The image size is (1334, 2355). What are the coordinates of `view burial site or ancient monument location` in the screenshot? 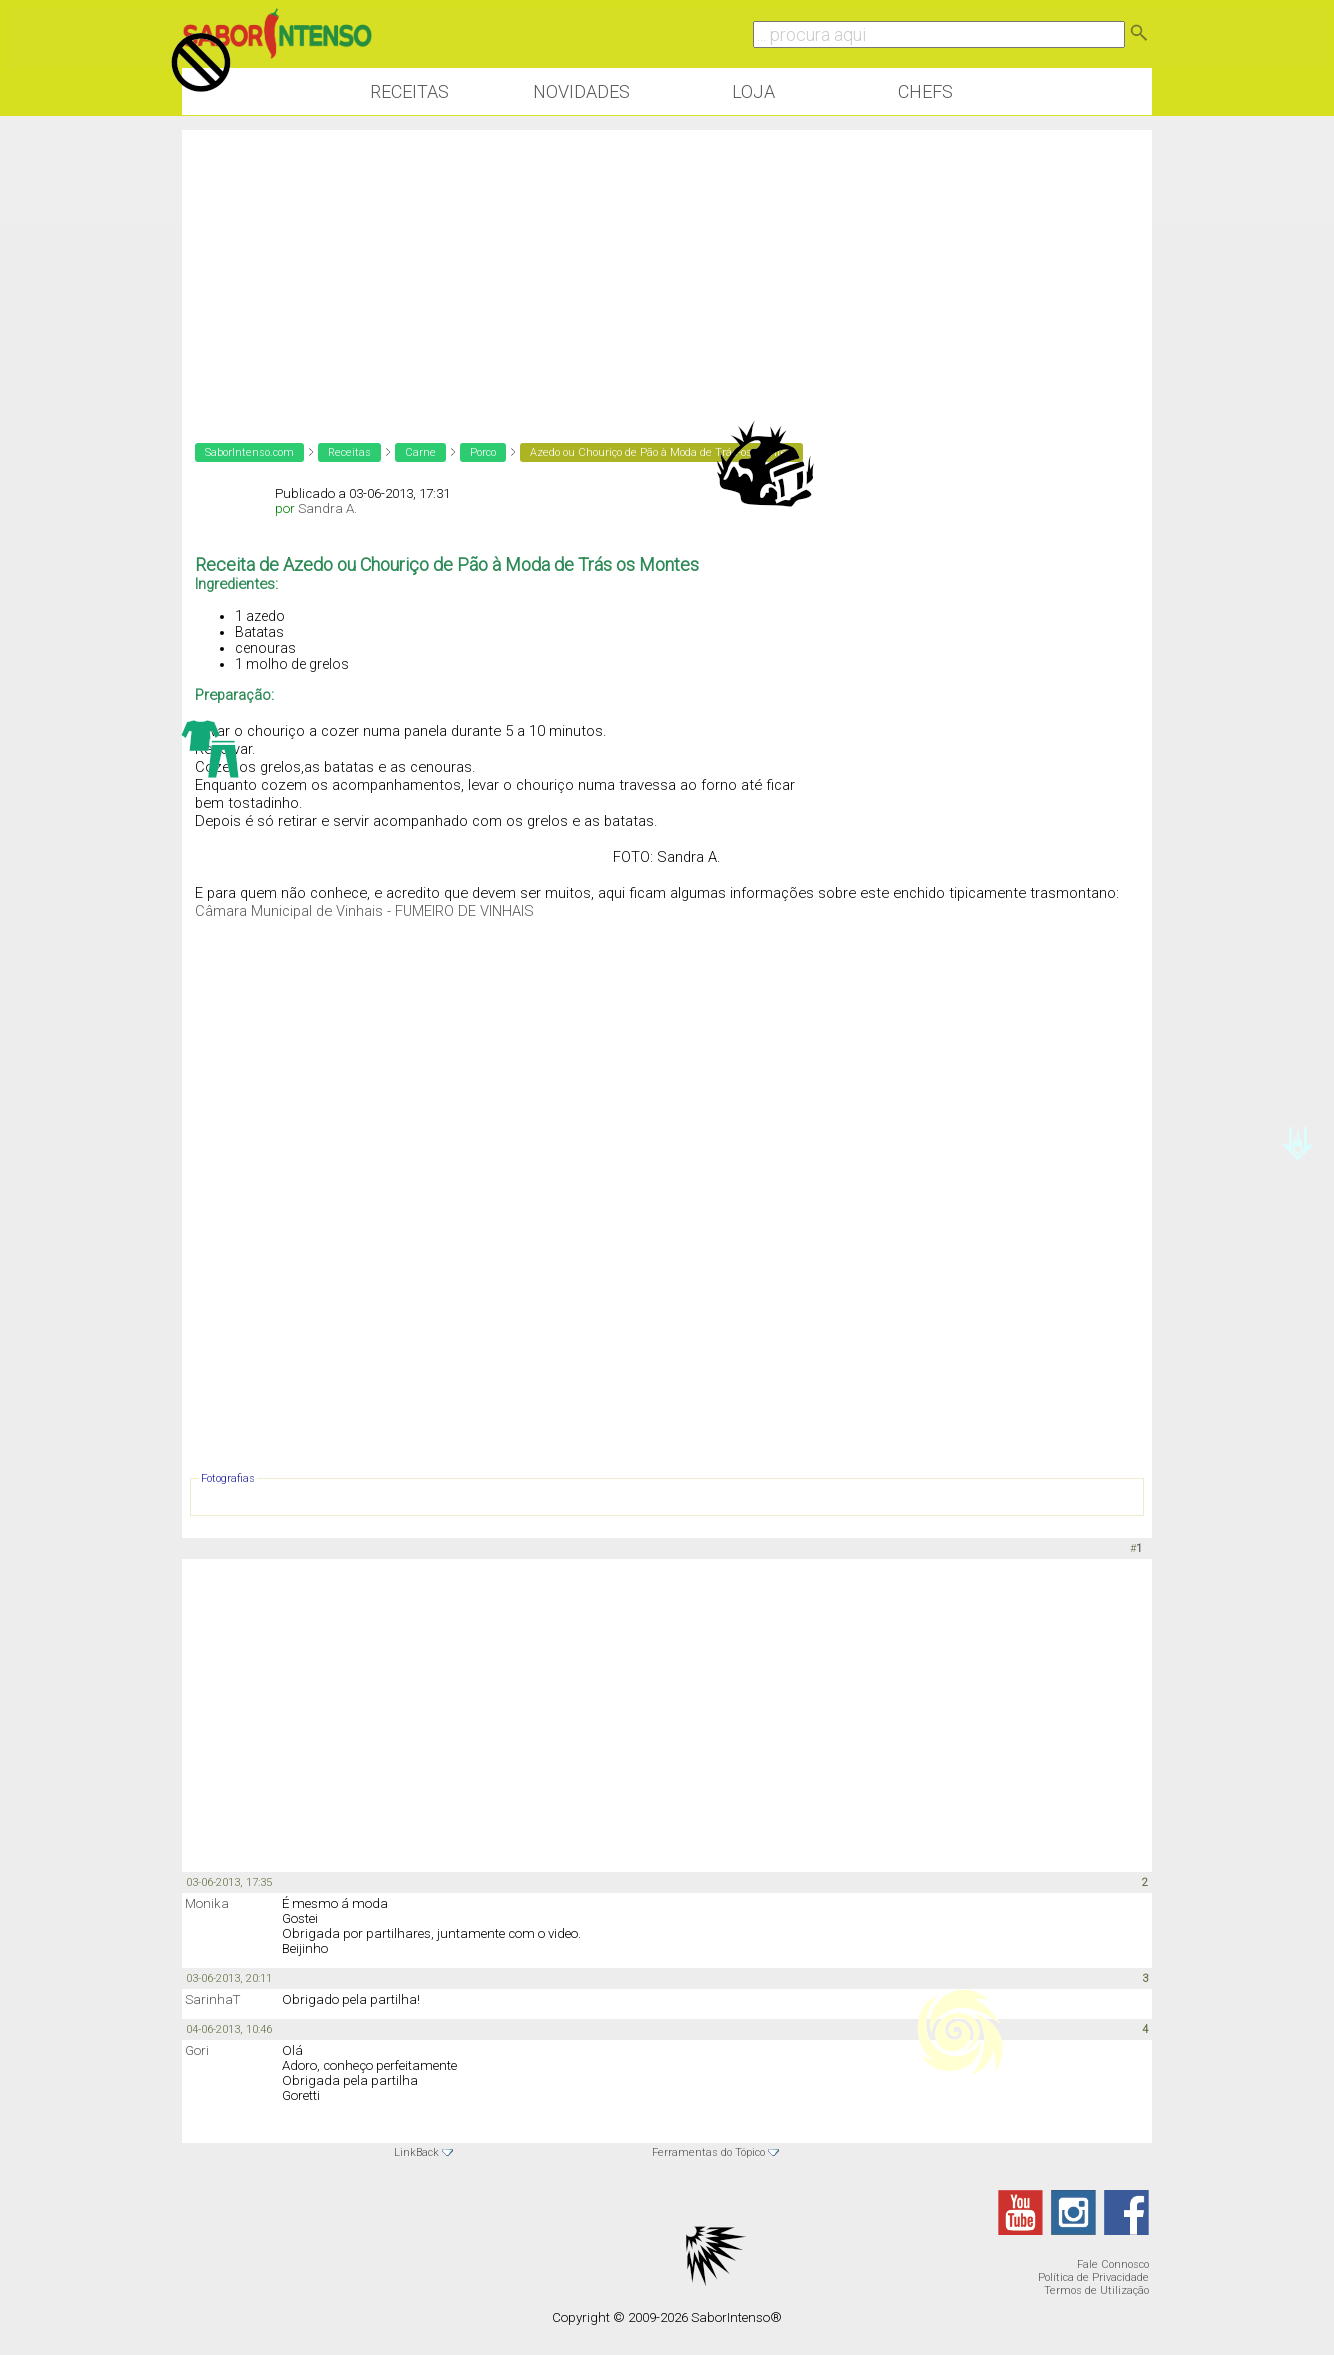 It's located at (765, 463).